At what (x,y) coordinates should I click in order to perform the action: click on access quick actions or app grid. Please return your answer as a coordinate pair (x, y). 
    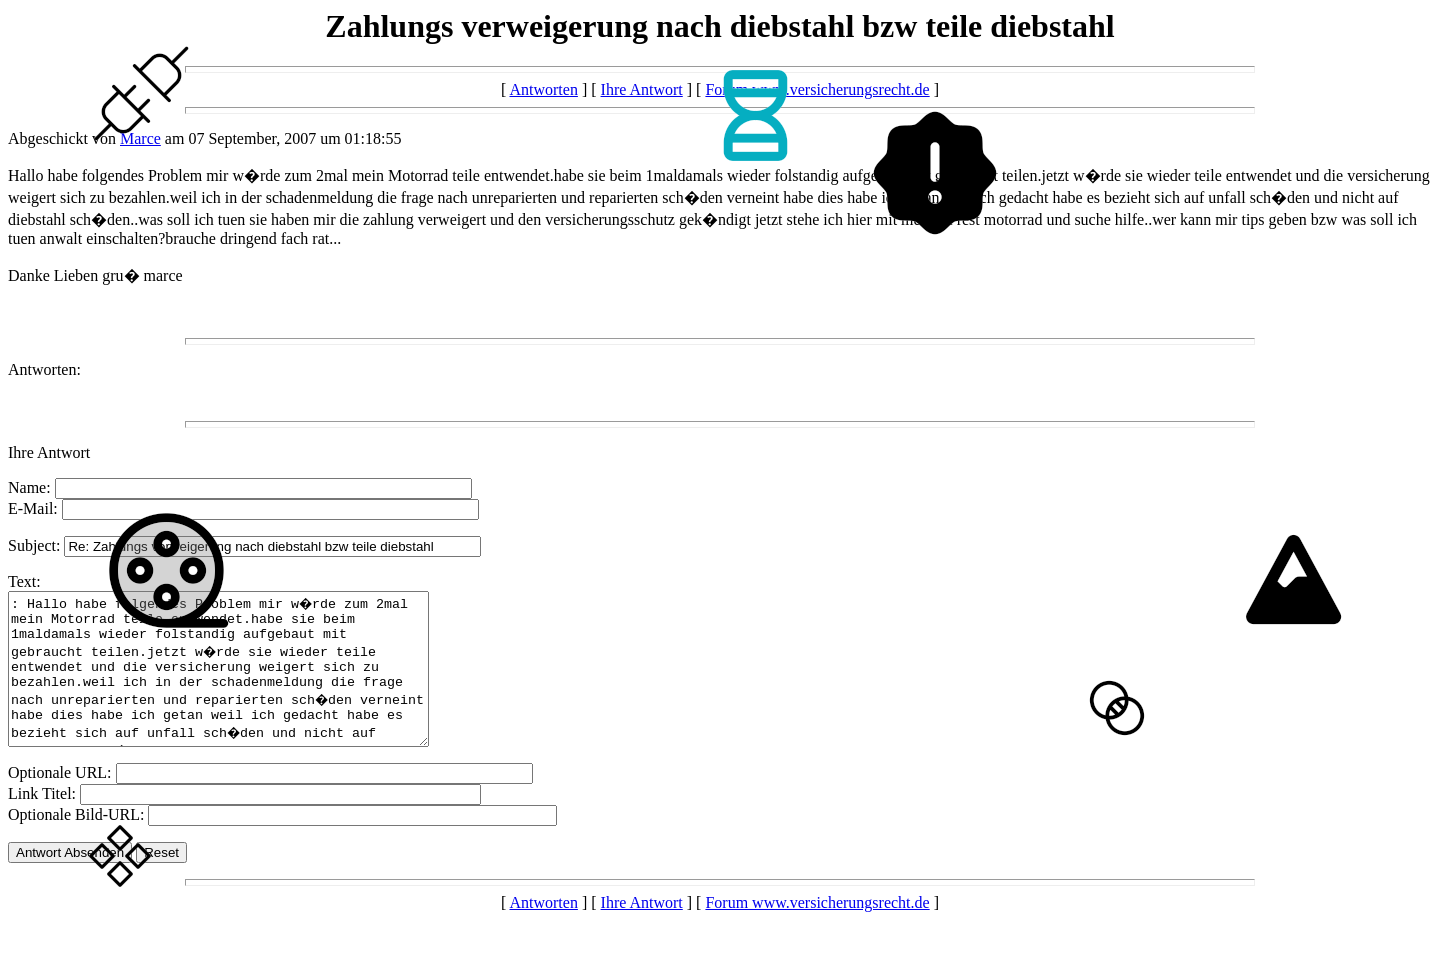
    Looking at the image, I should click on (120, 856).